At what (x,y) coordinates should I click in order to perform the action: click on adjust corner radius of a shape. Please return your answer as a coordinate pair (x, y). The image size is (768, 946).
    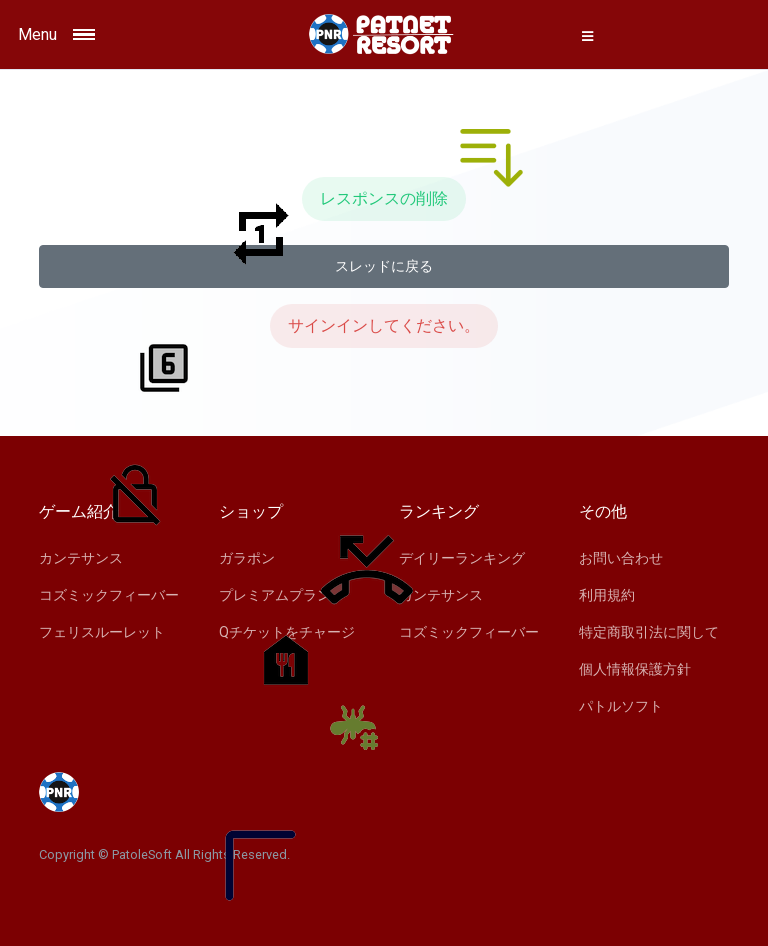
    Looking at the image, I should click on (260, 865).